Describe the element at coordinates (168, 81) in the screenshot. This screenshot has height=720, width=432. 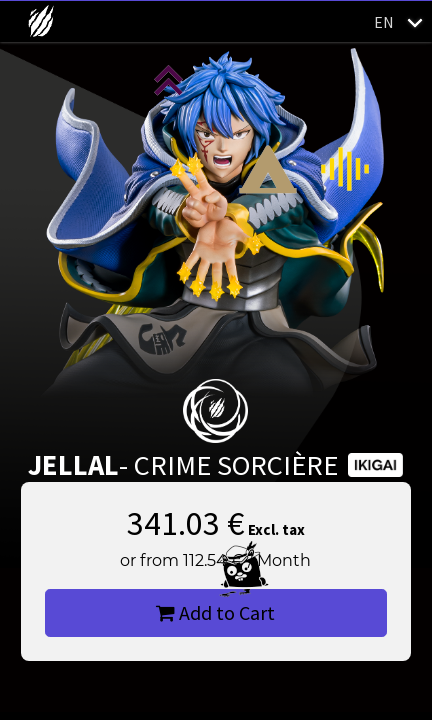
I see `scroll to top of page` at that location.